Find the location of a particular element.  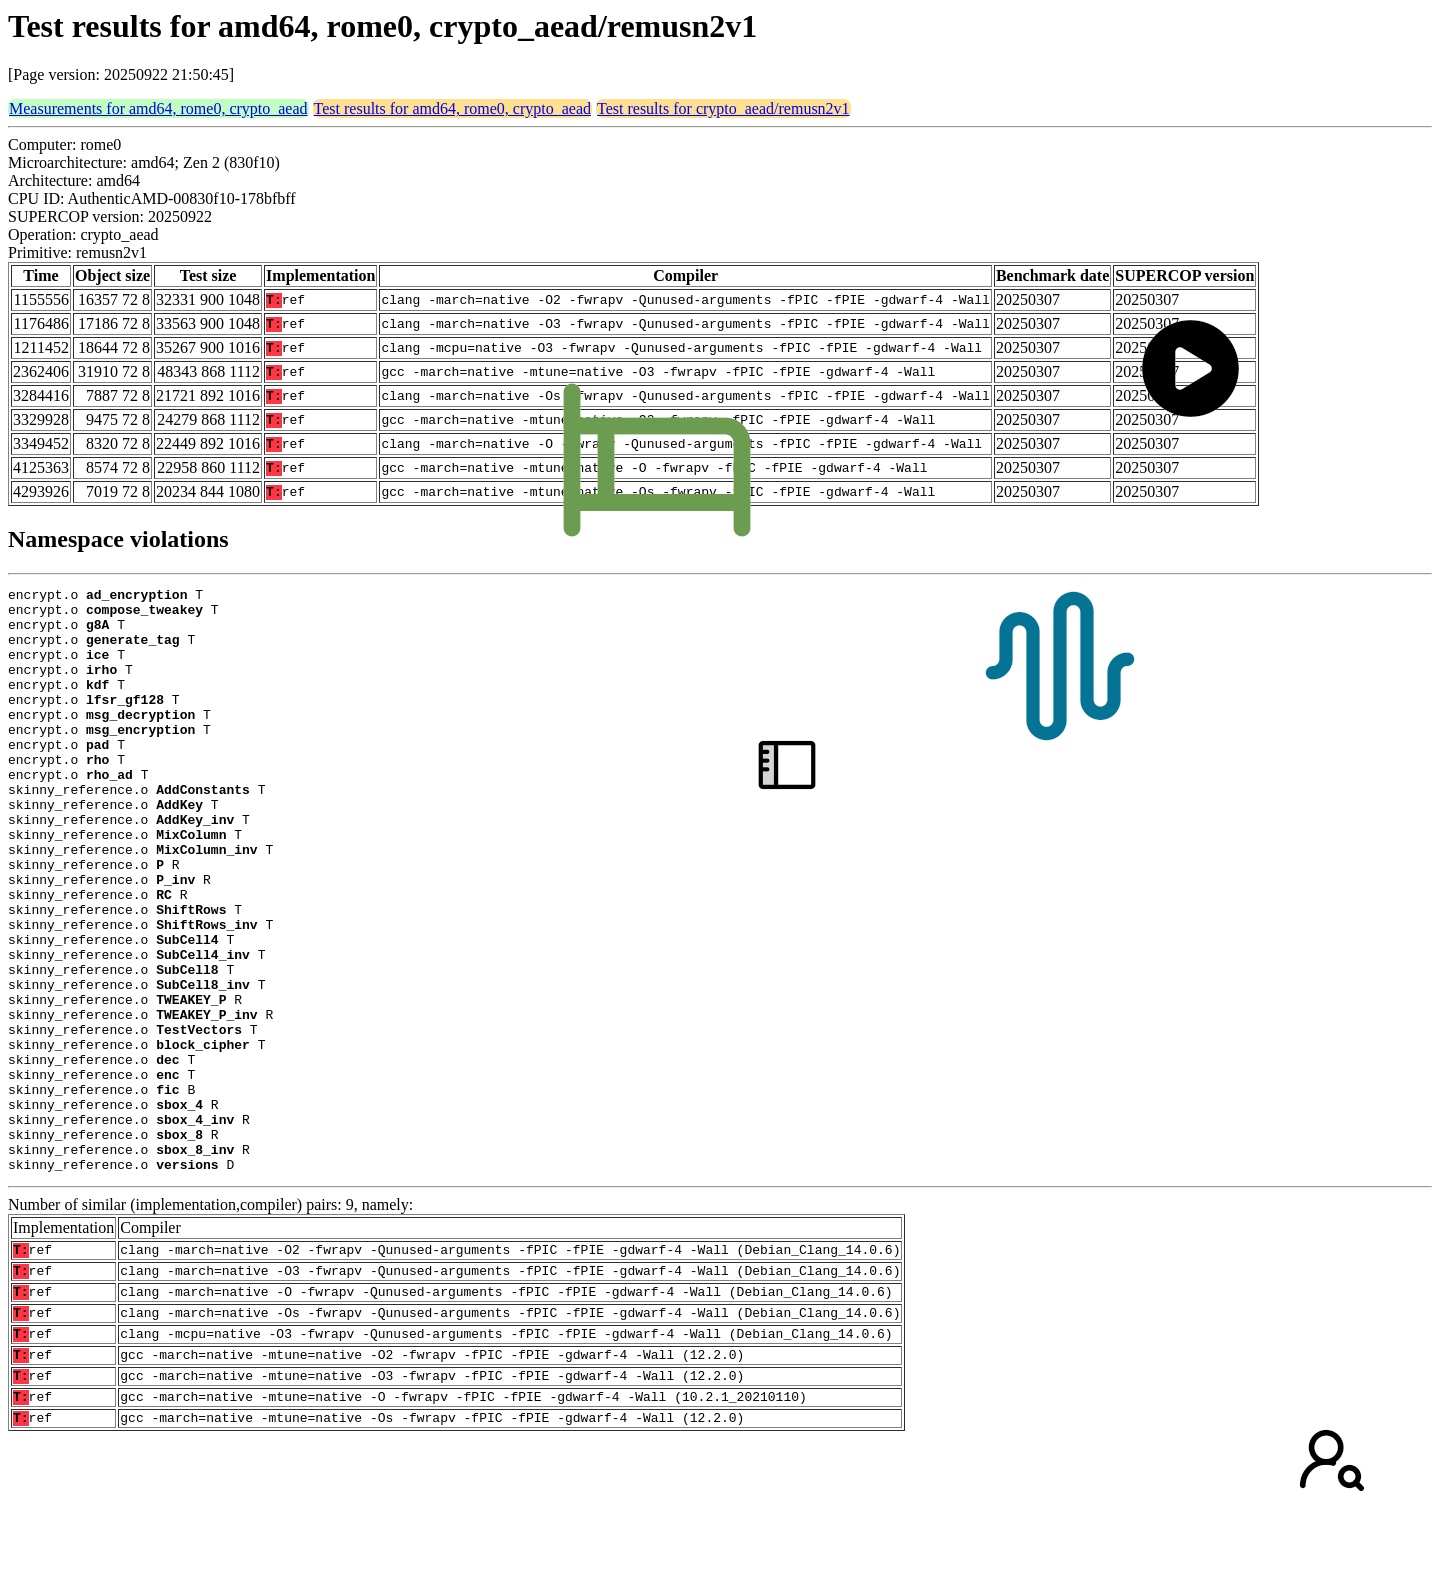

view accommodation or hotel options is located at coordinates (657, 460).